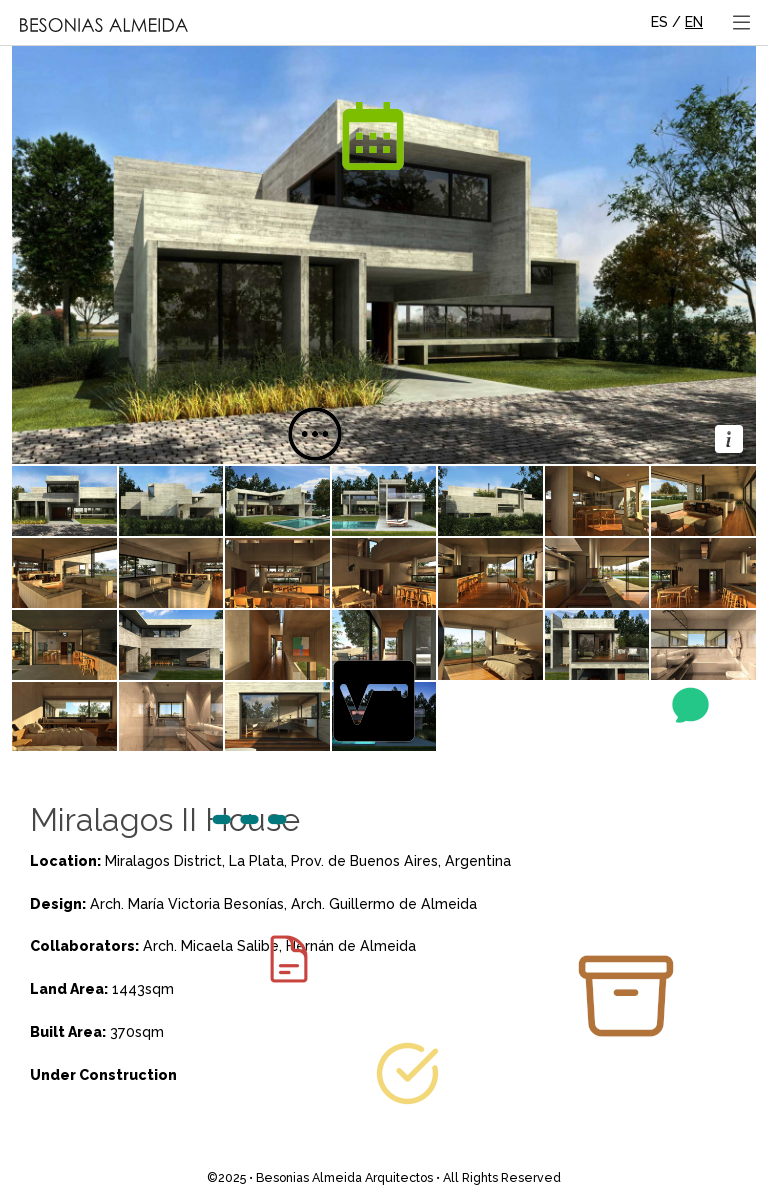 The image size is (768, 1200). I want to click on insert square root symbol, so click(374, 701).